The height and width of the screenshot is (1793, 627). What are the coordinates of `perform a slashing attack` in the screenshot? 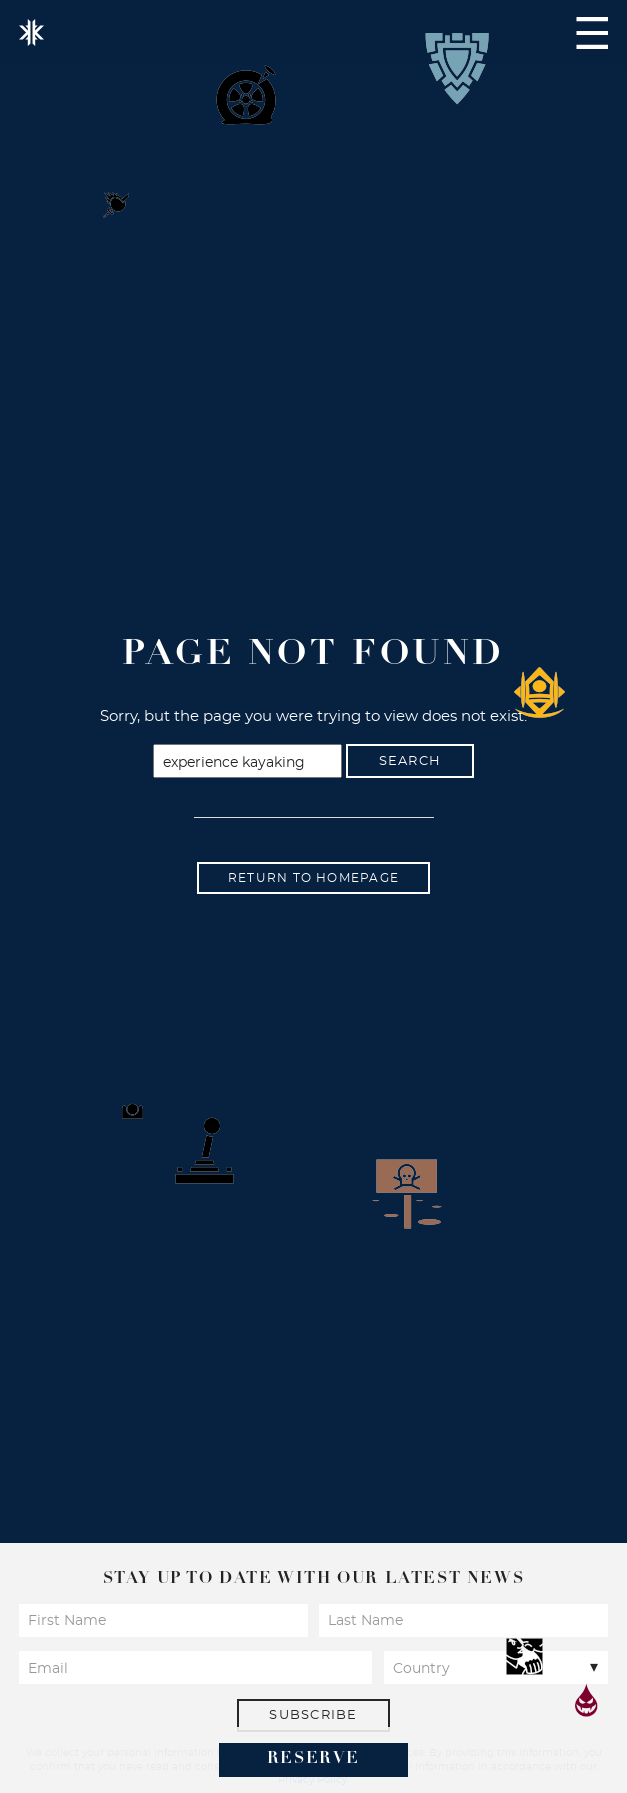 It's located at (116, 205).